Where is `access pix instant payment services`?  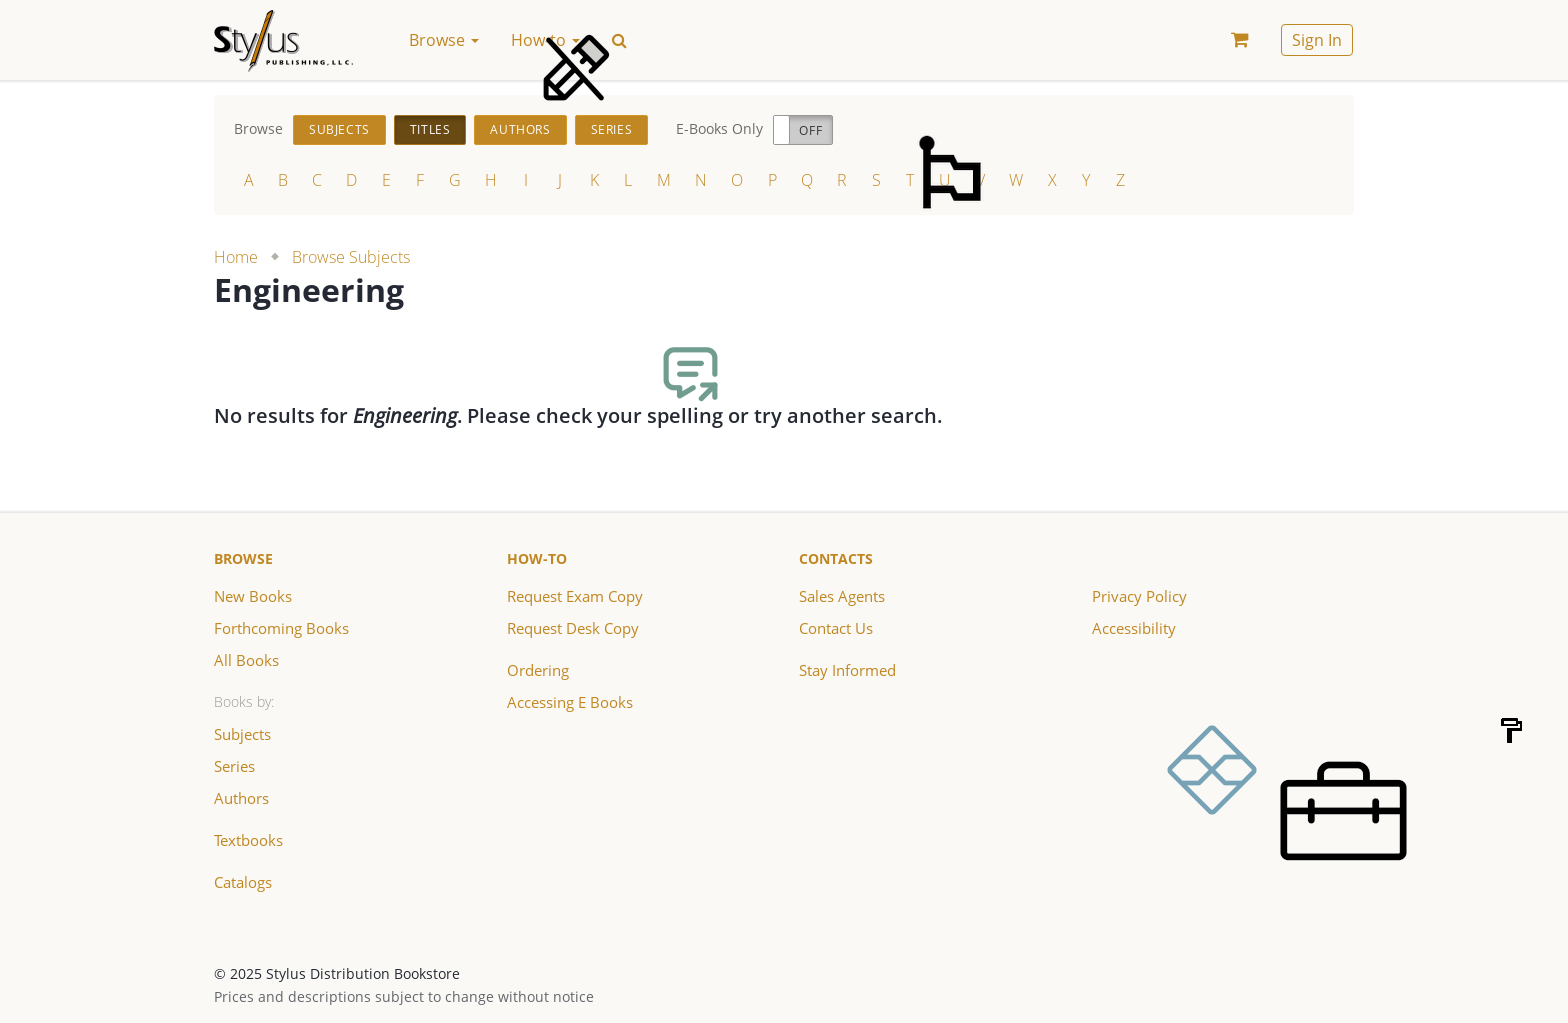
access pix instant payment services is located at coordinates (1212, 770).